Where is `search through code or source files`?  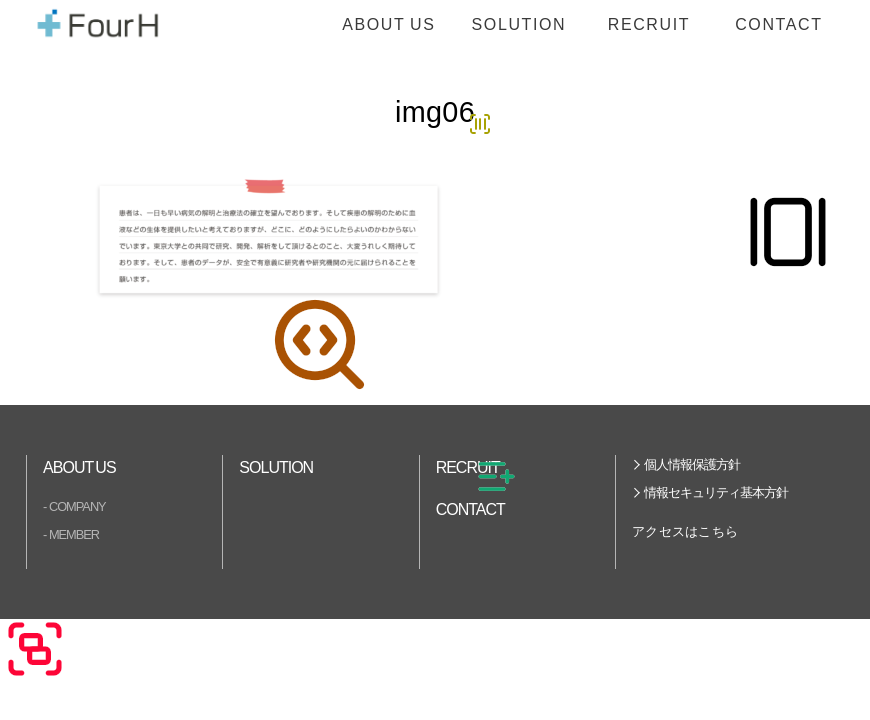
search through code or source files is located at coordinates (319, 344).